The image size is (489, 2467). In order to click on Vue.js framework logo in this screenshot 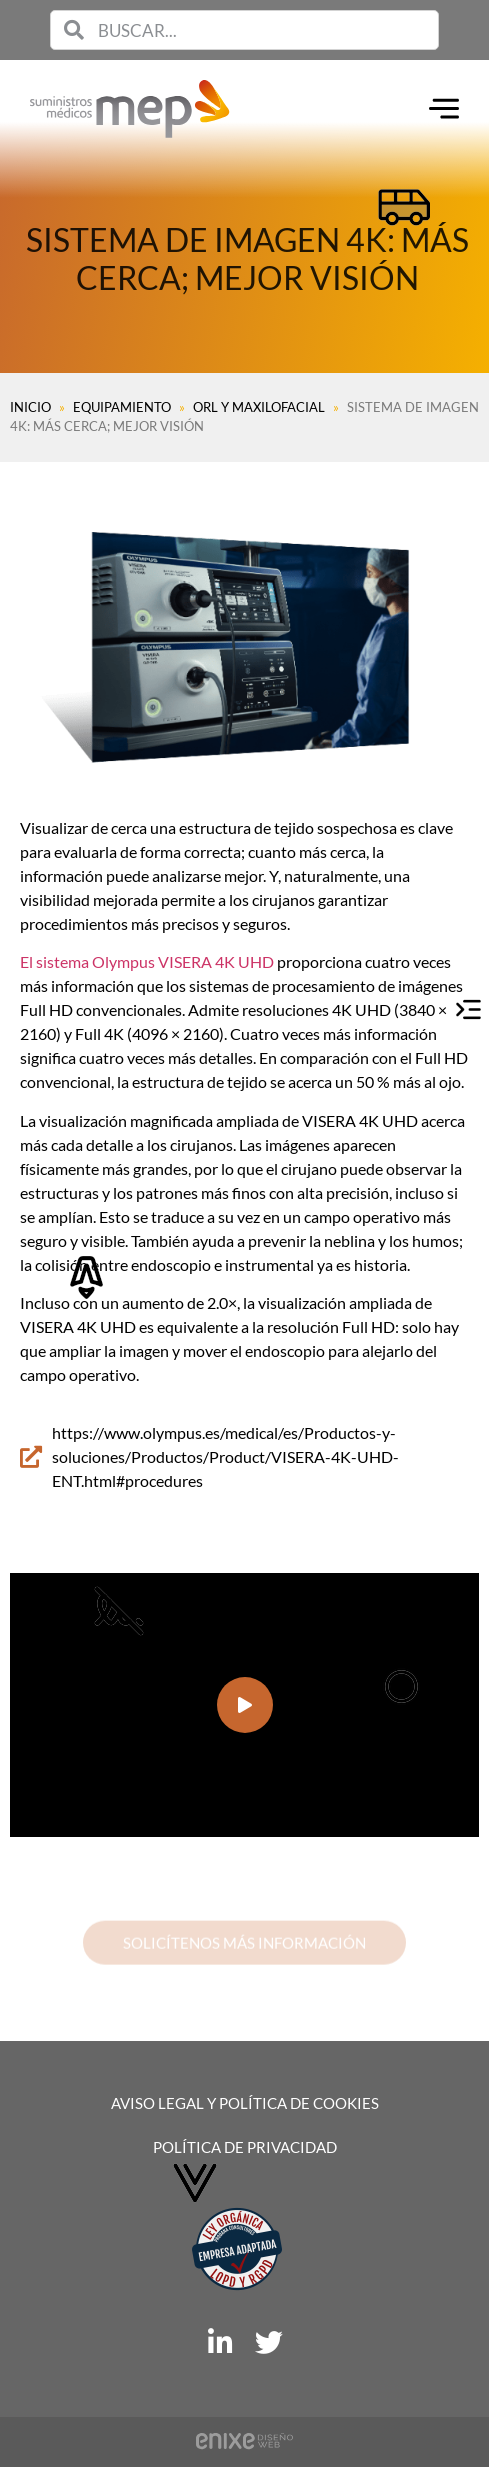, I will do `click(195, 2183)`.